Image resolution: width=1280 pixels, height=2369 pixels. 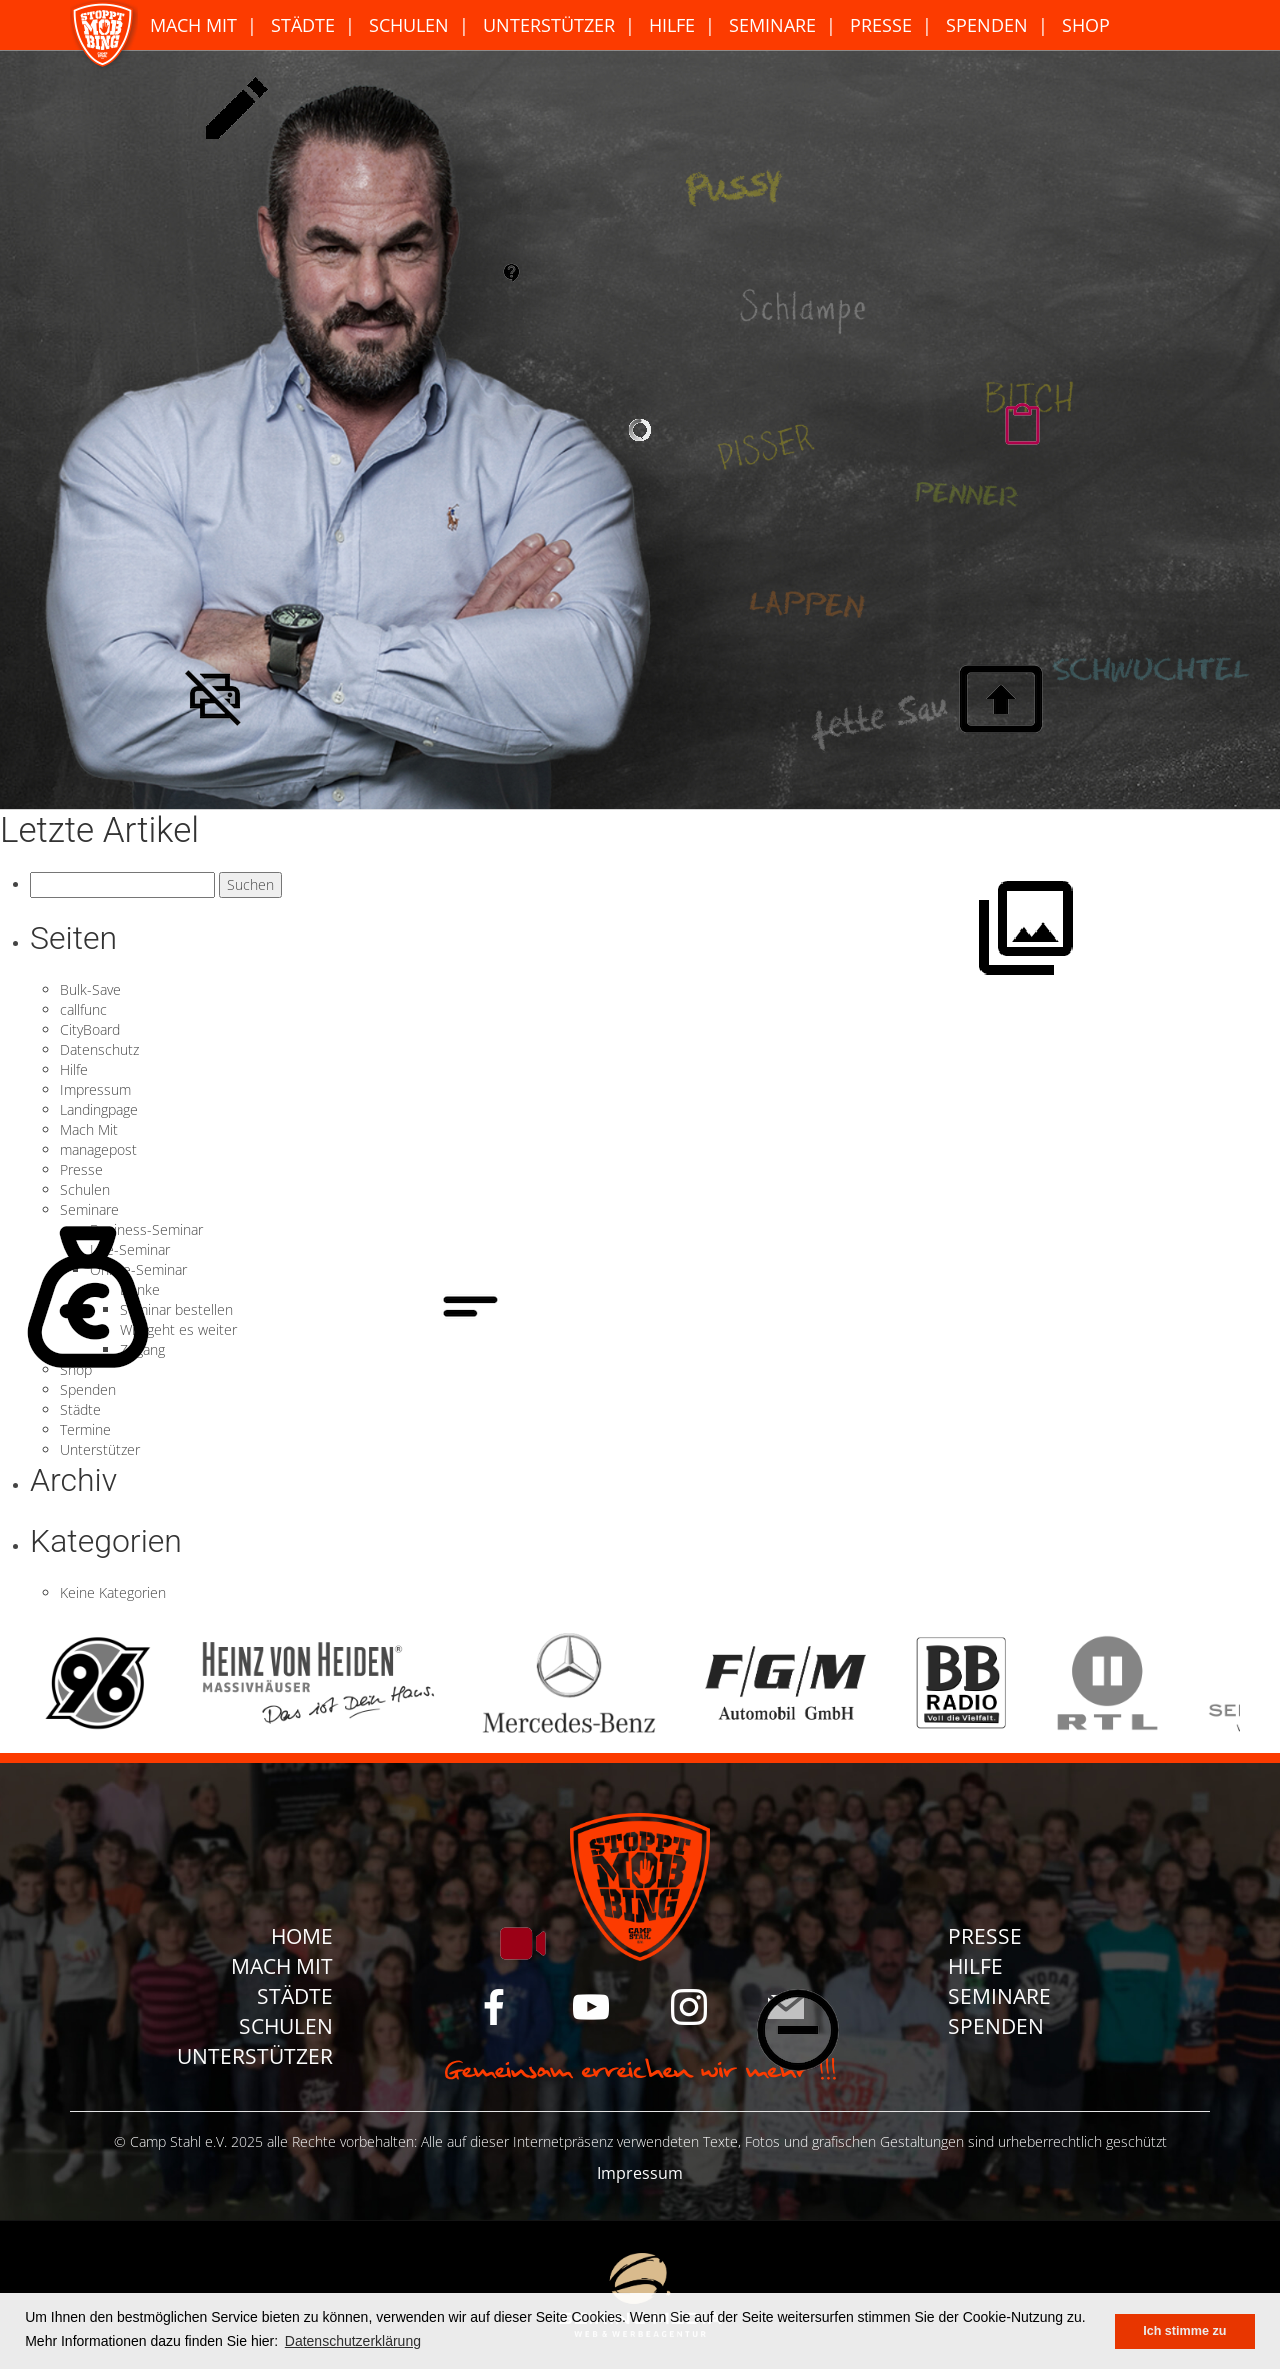 I want to click on start screen sharing or presentation mode, so click(x=1001, y=699).